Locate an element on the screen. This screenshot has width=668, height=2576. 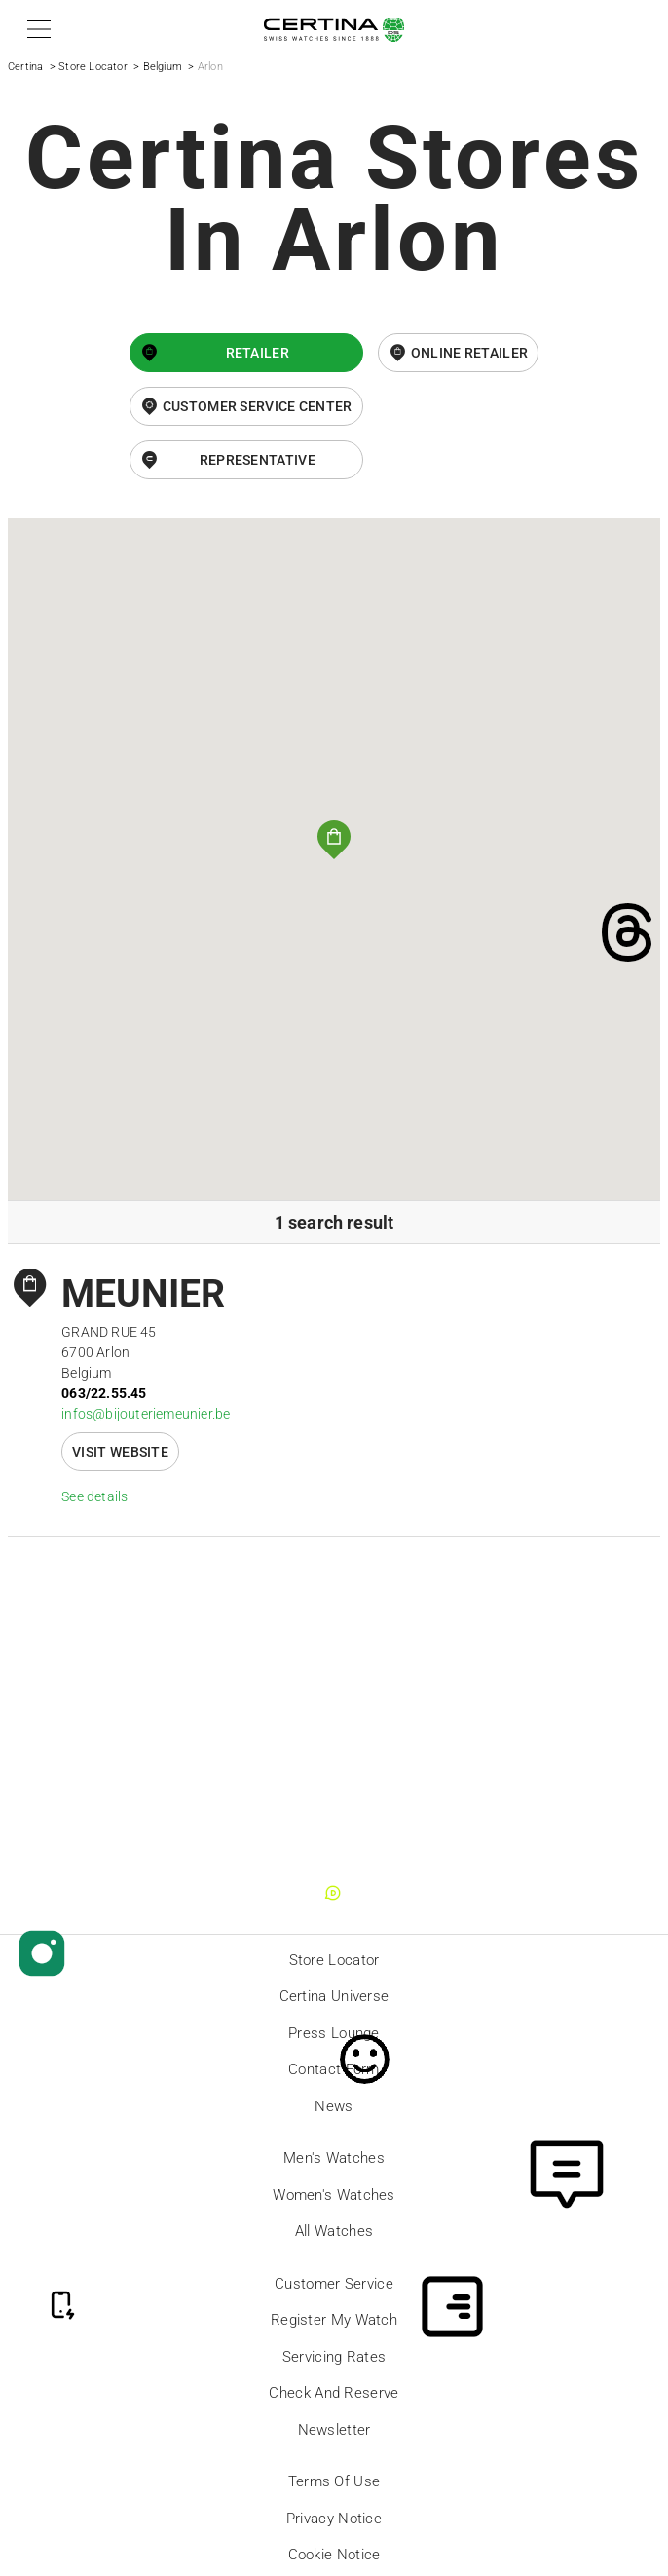
disqus commenting platform logo is located at coordinates (333, 1893).